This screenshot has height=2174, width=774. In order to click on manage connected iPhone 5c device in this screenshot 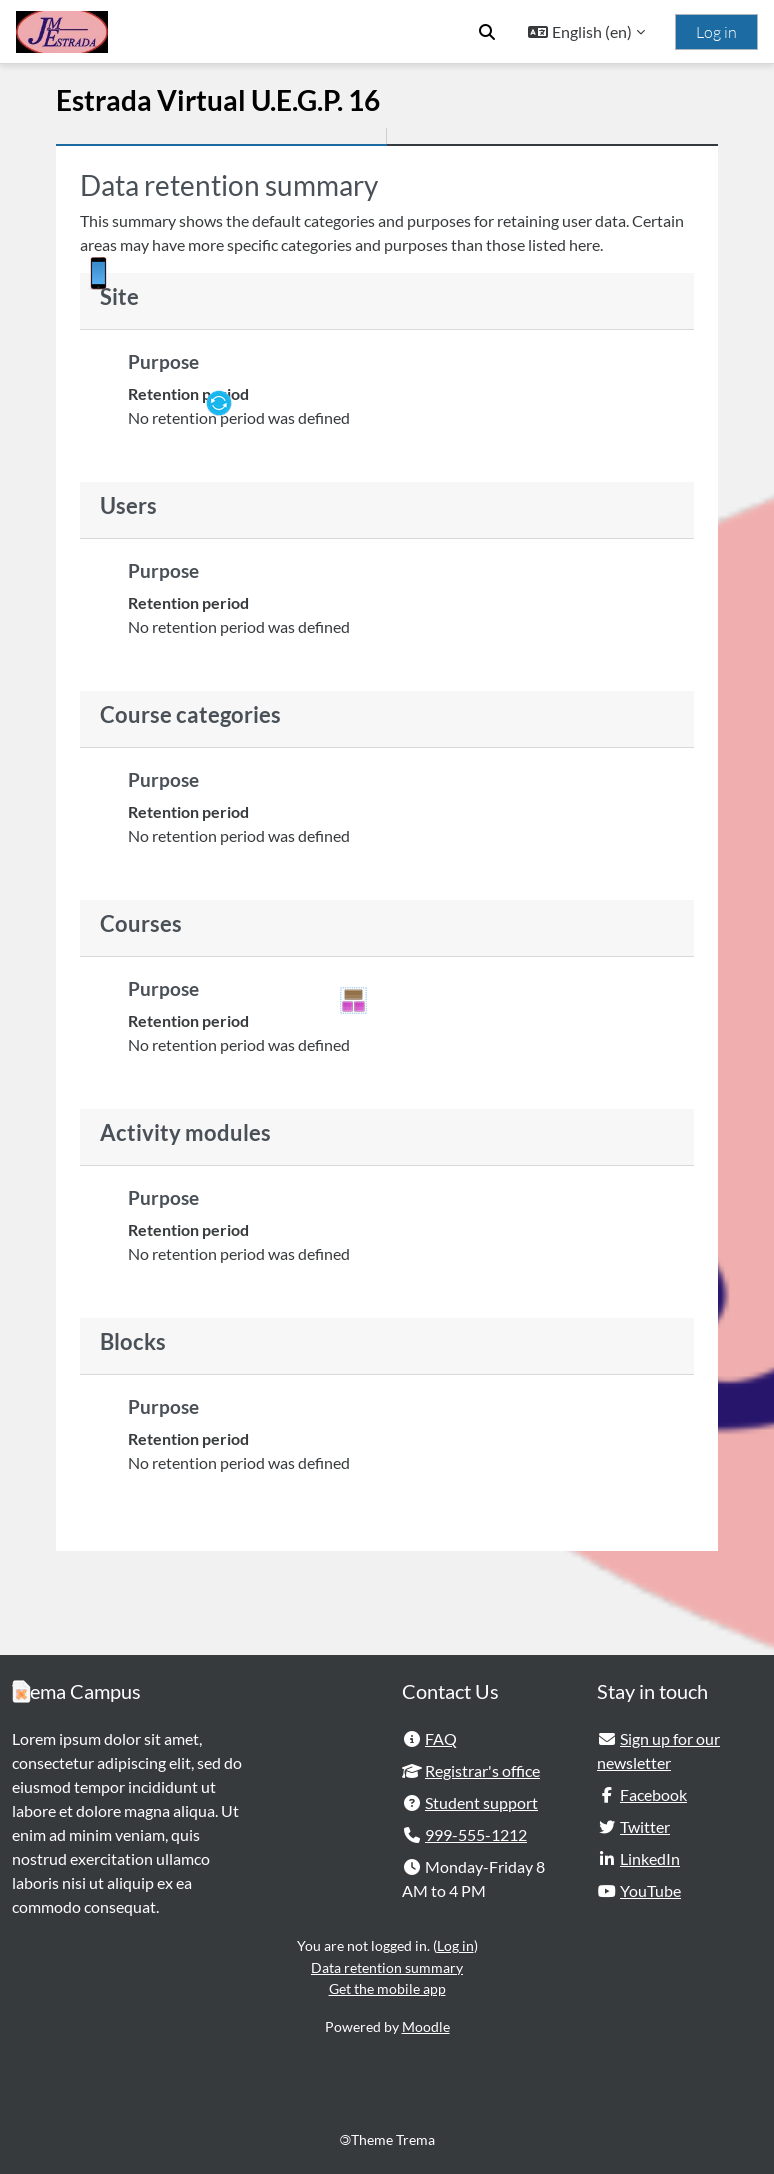, I will do `click(98, 273)`.